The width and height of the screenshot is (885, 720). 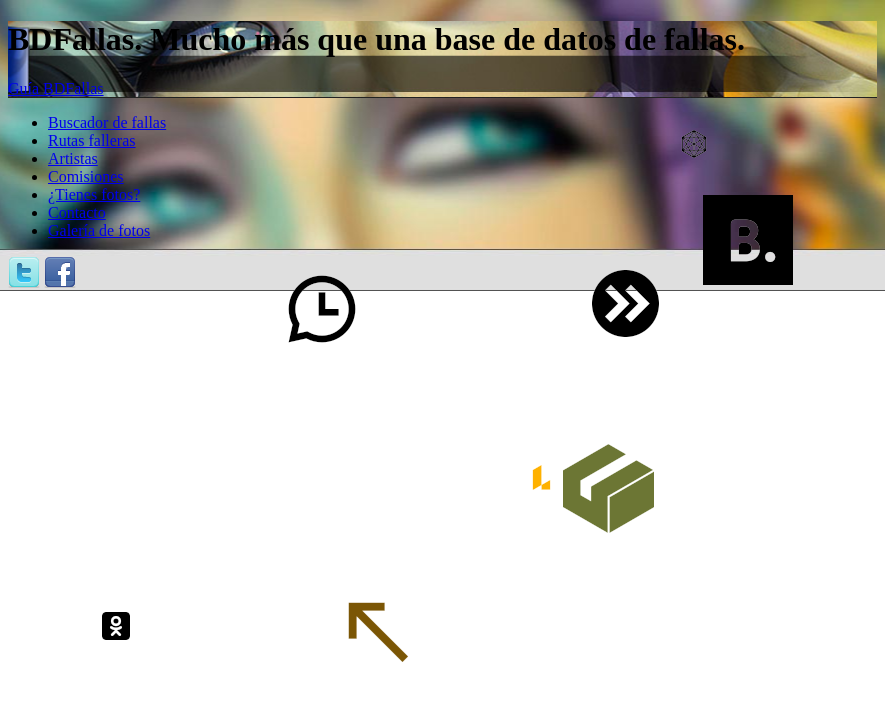 I want to click on OpenJS Foundation logo, so click(x=694, y=144).